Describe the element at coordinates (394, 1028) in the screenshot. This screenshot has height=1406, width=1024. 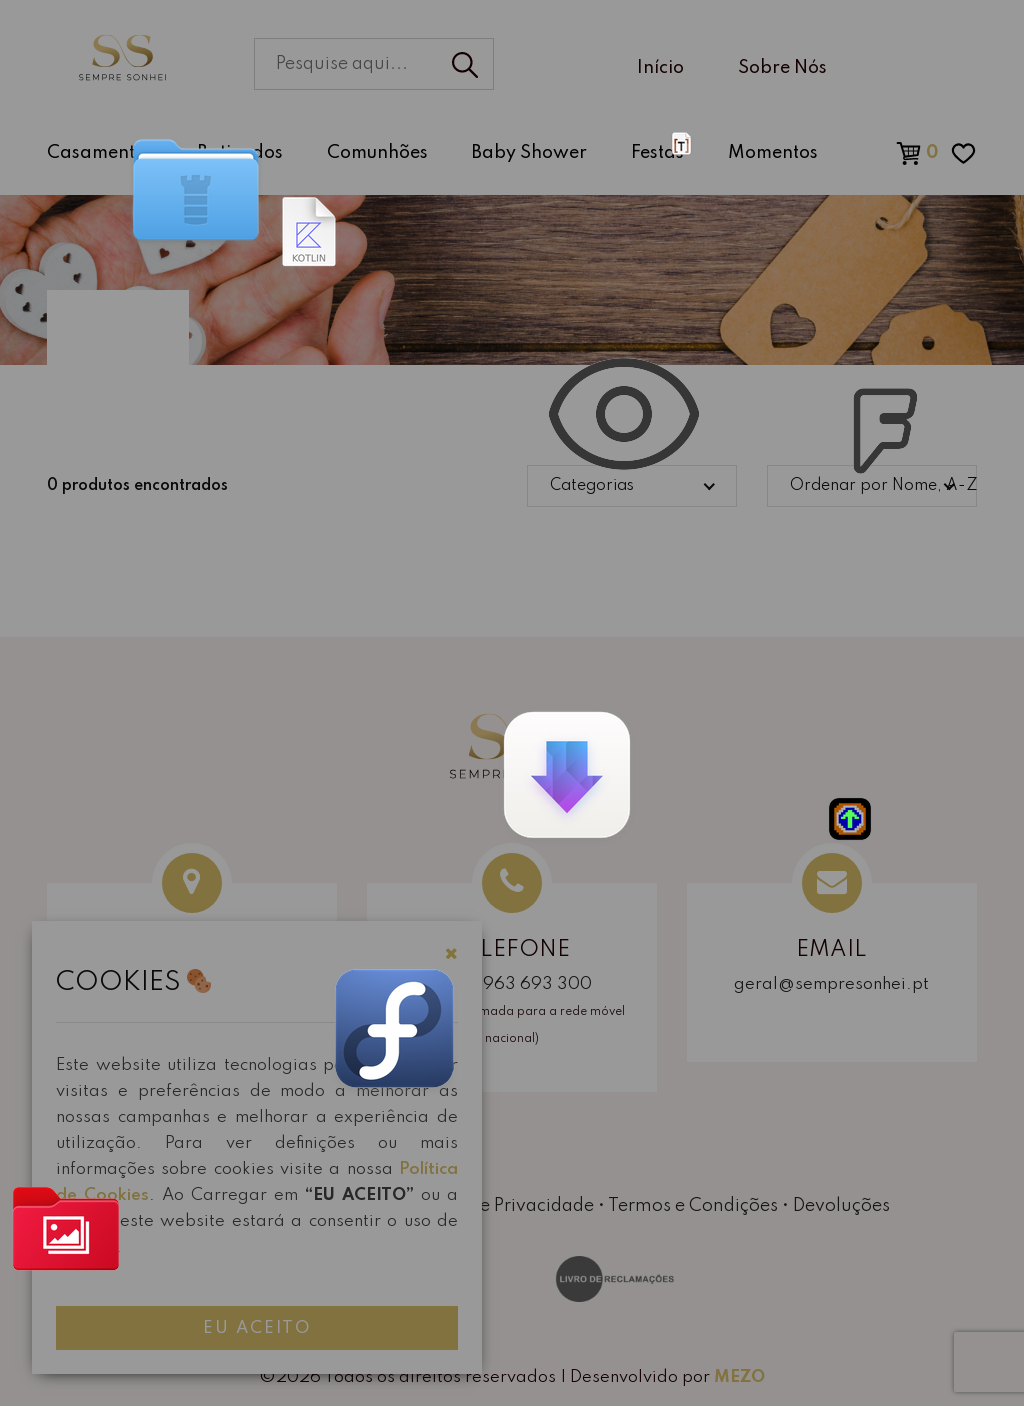
I see `open the fedora linux application` at that location.